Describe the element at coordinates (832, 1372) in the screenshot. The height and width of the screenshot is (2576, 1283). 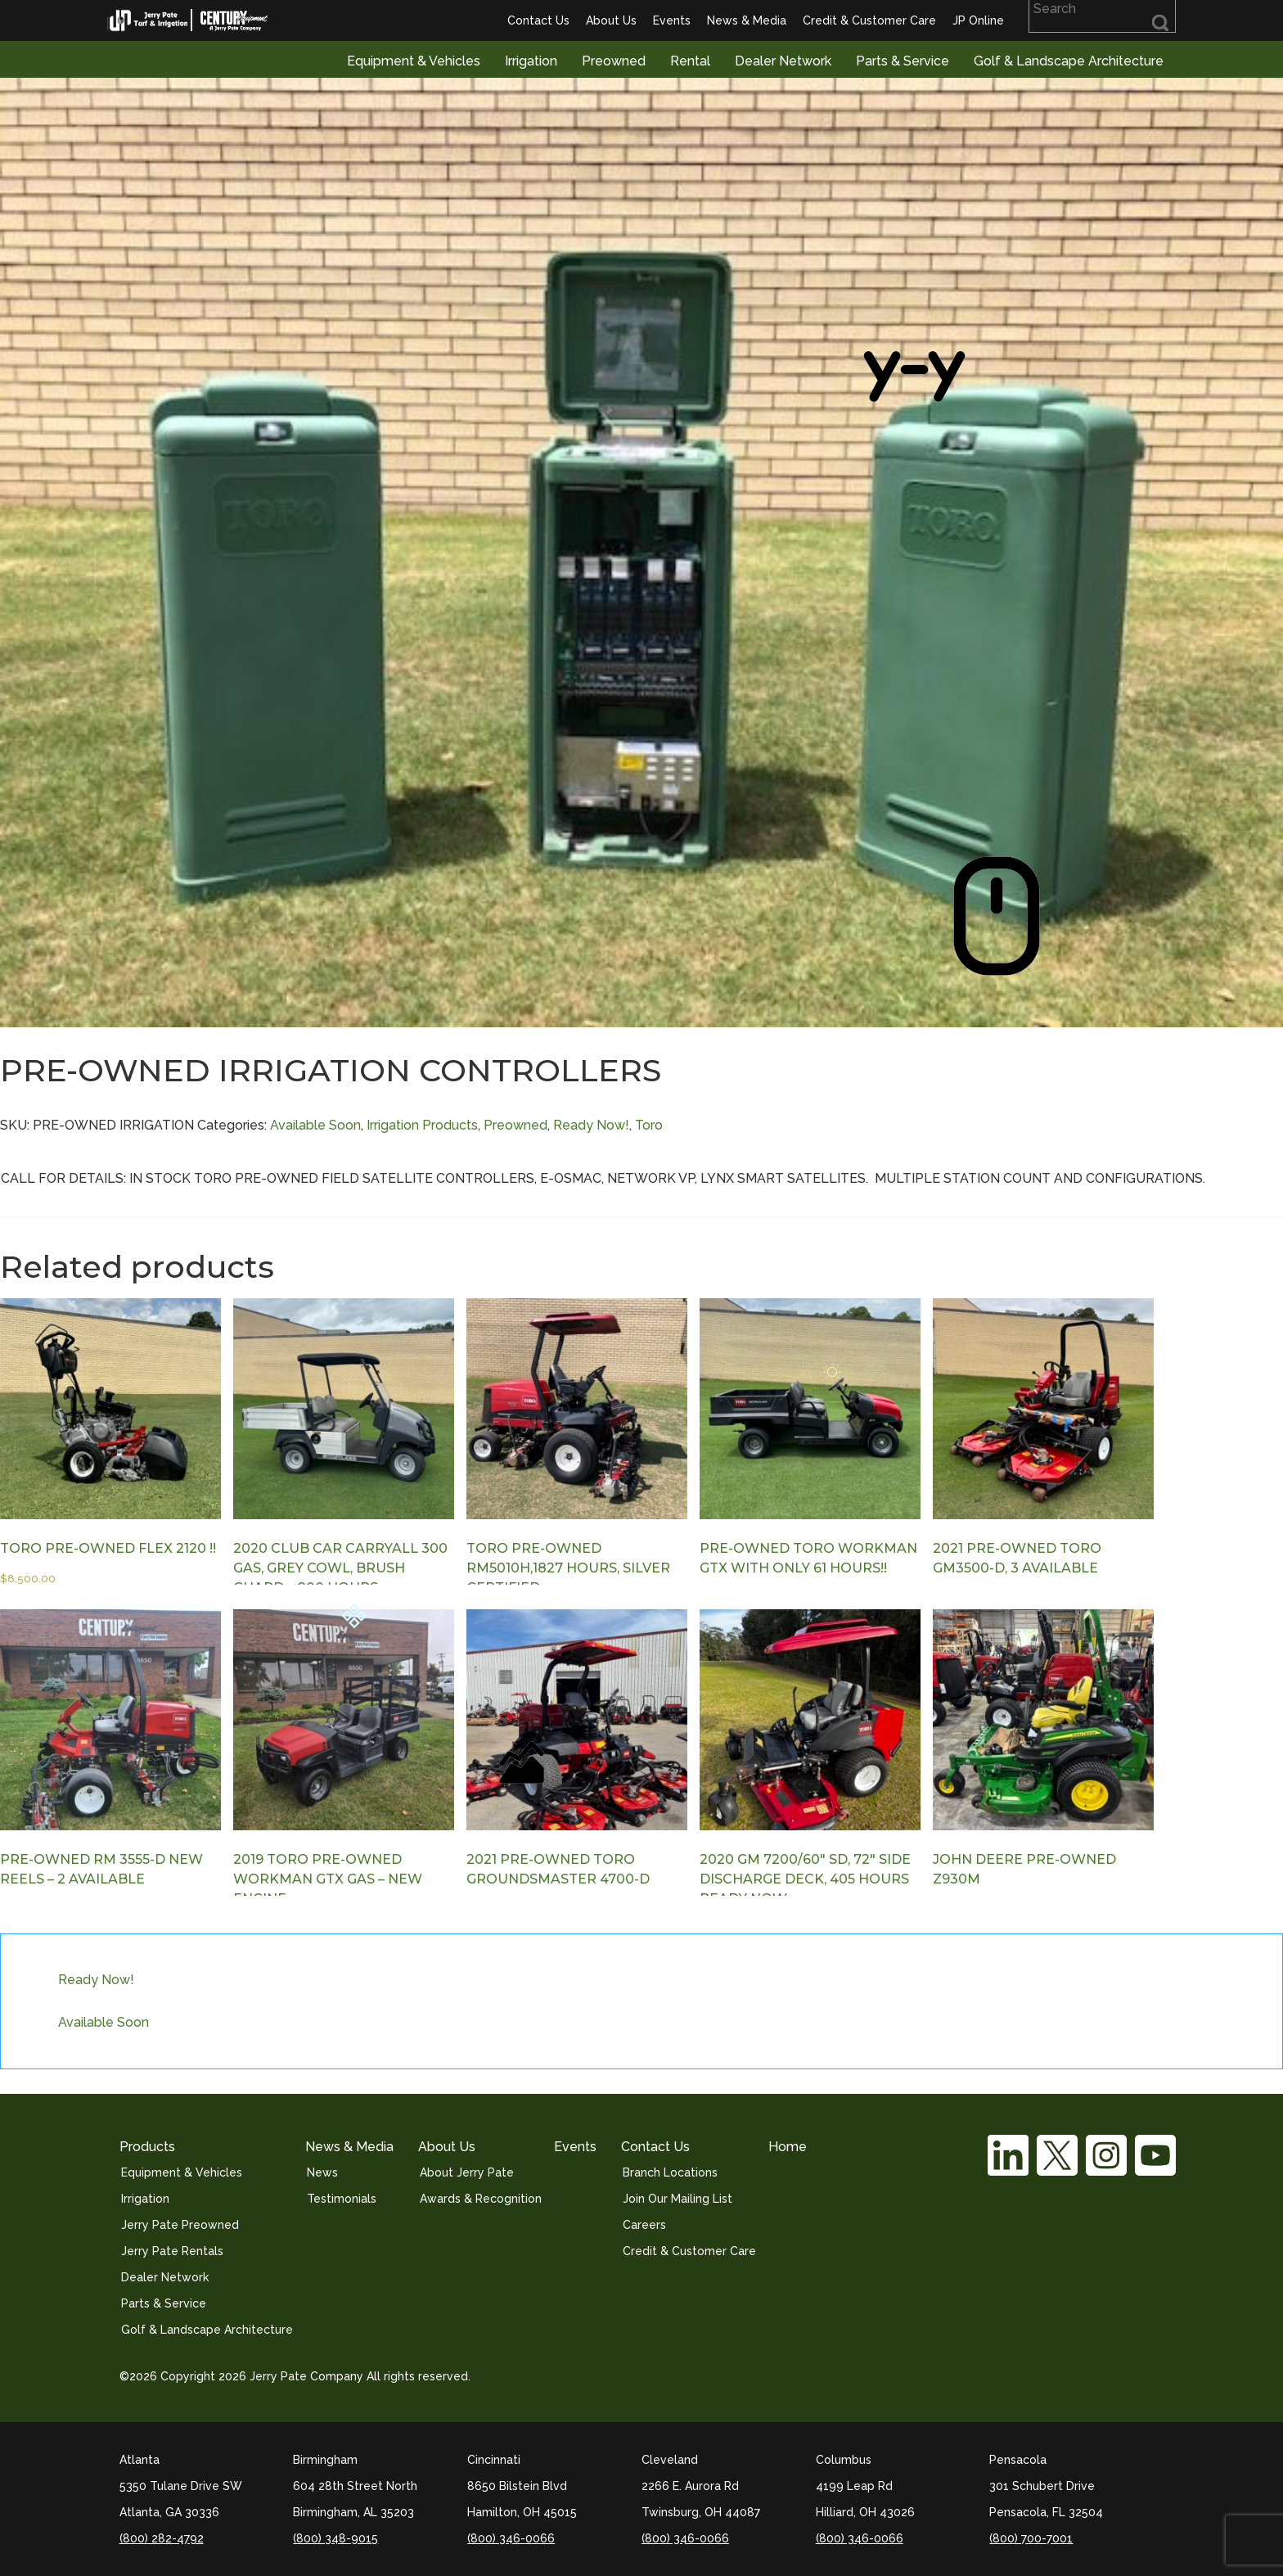
I see `reduce screen brightness` at that location.